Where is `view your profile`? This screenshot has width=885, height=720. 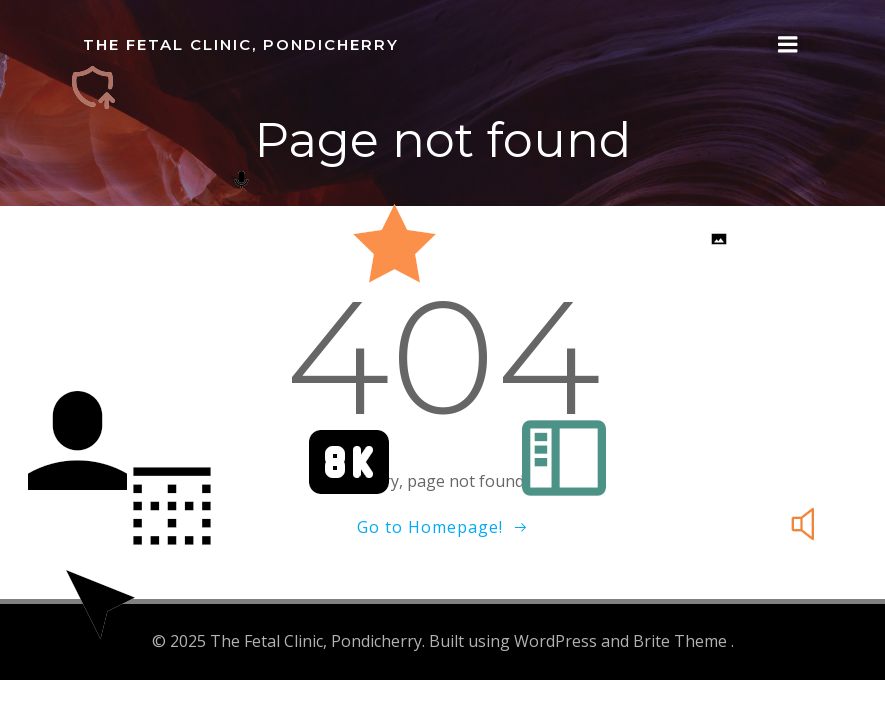
view your profile is located at coordinates (77, 440).